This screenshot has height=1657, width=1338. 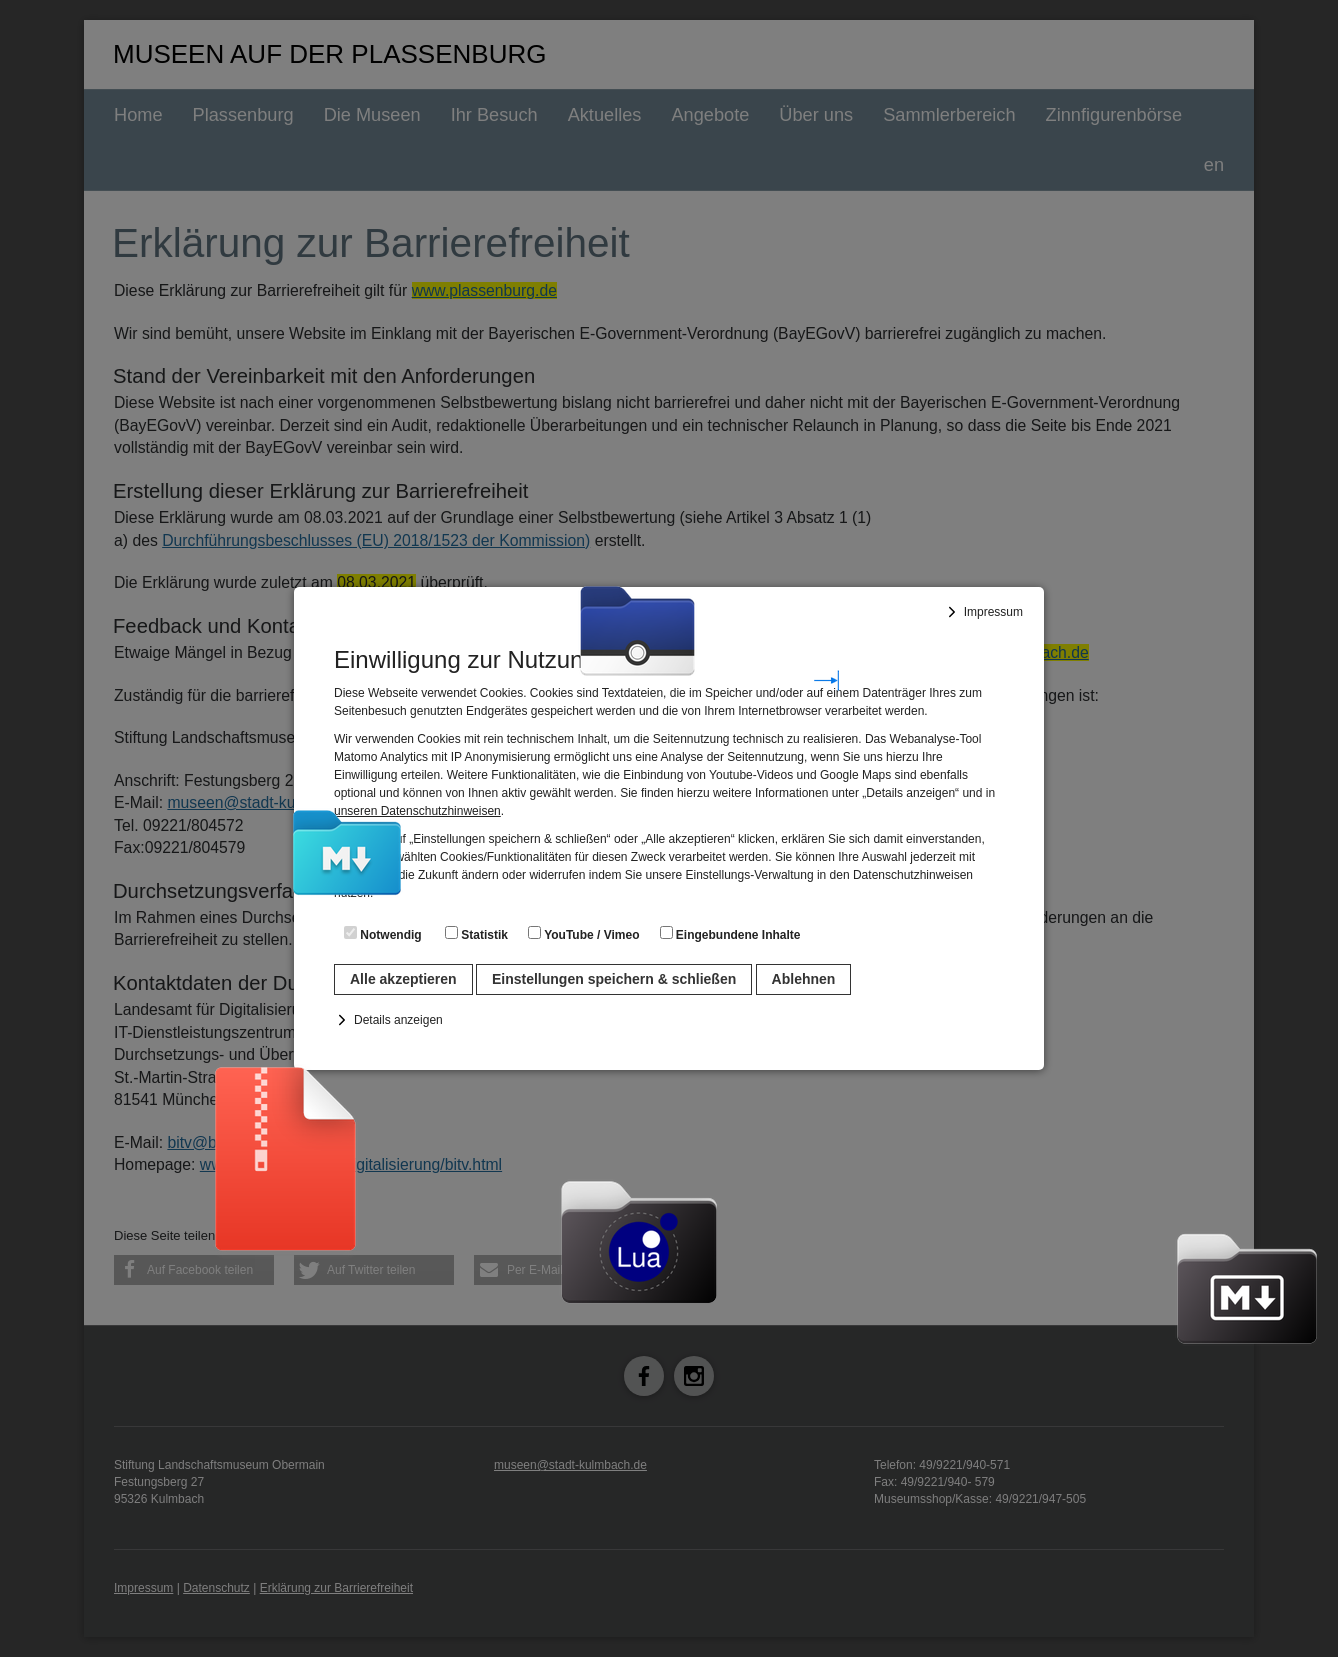 What do you see at coordinates (285, 1162) in the screenshot?
I see `a compressed tar archive file (.tar.z)` at bounding box center [285, 1162].